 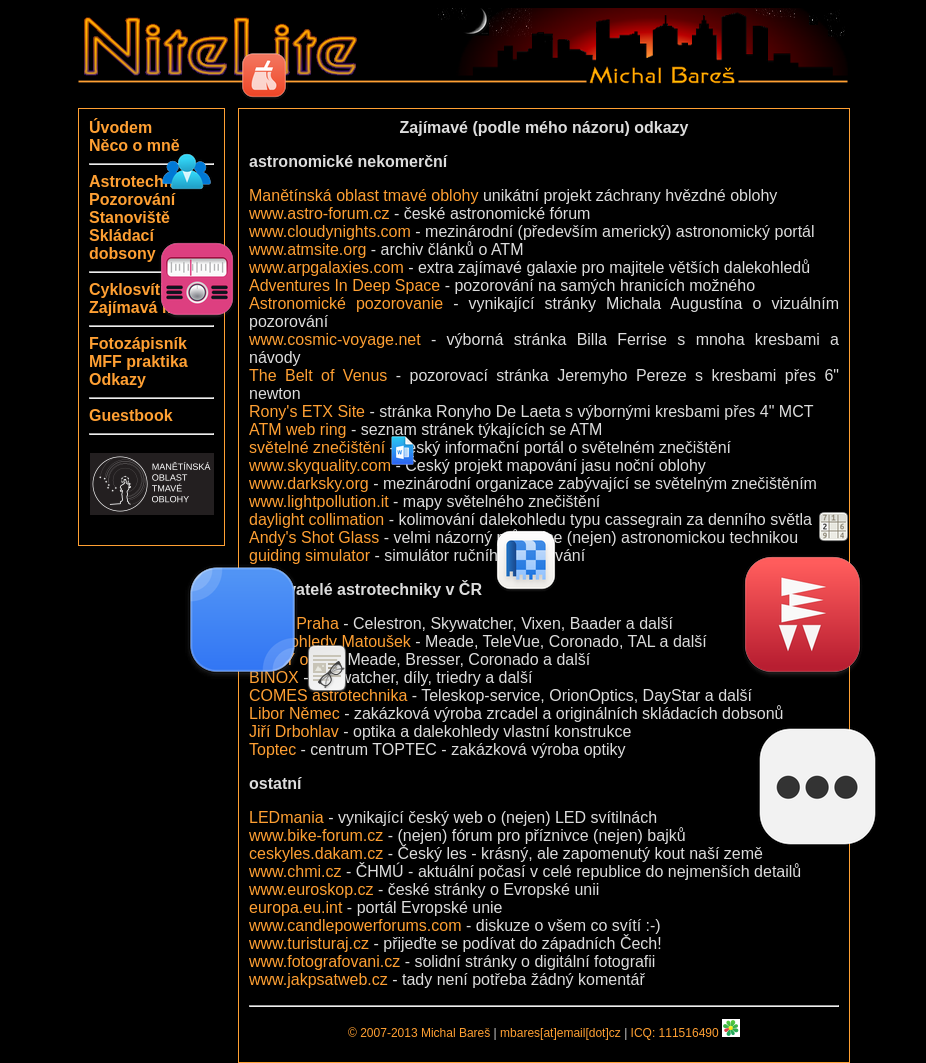 I want to click on open persepolis download manager, so click(x=802, y=614).